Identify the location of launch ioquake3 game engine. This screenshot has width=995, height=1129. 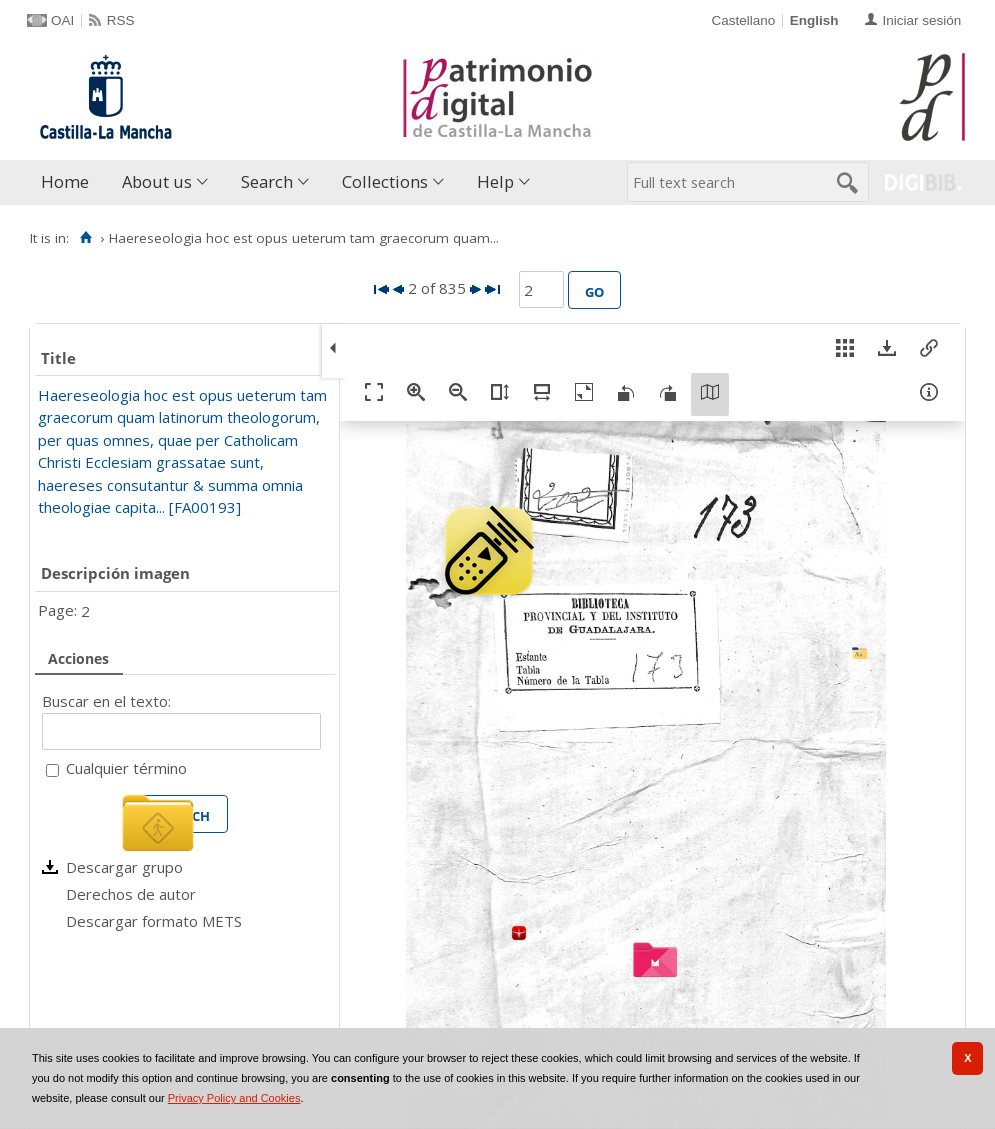
(519, 933).